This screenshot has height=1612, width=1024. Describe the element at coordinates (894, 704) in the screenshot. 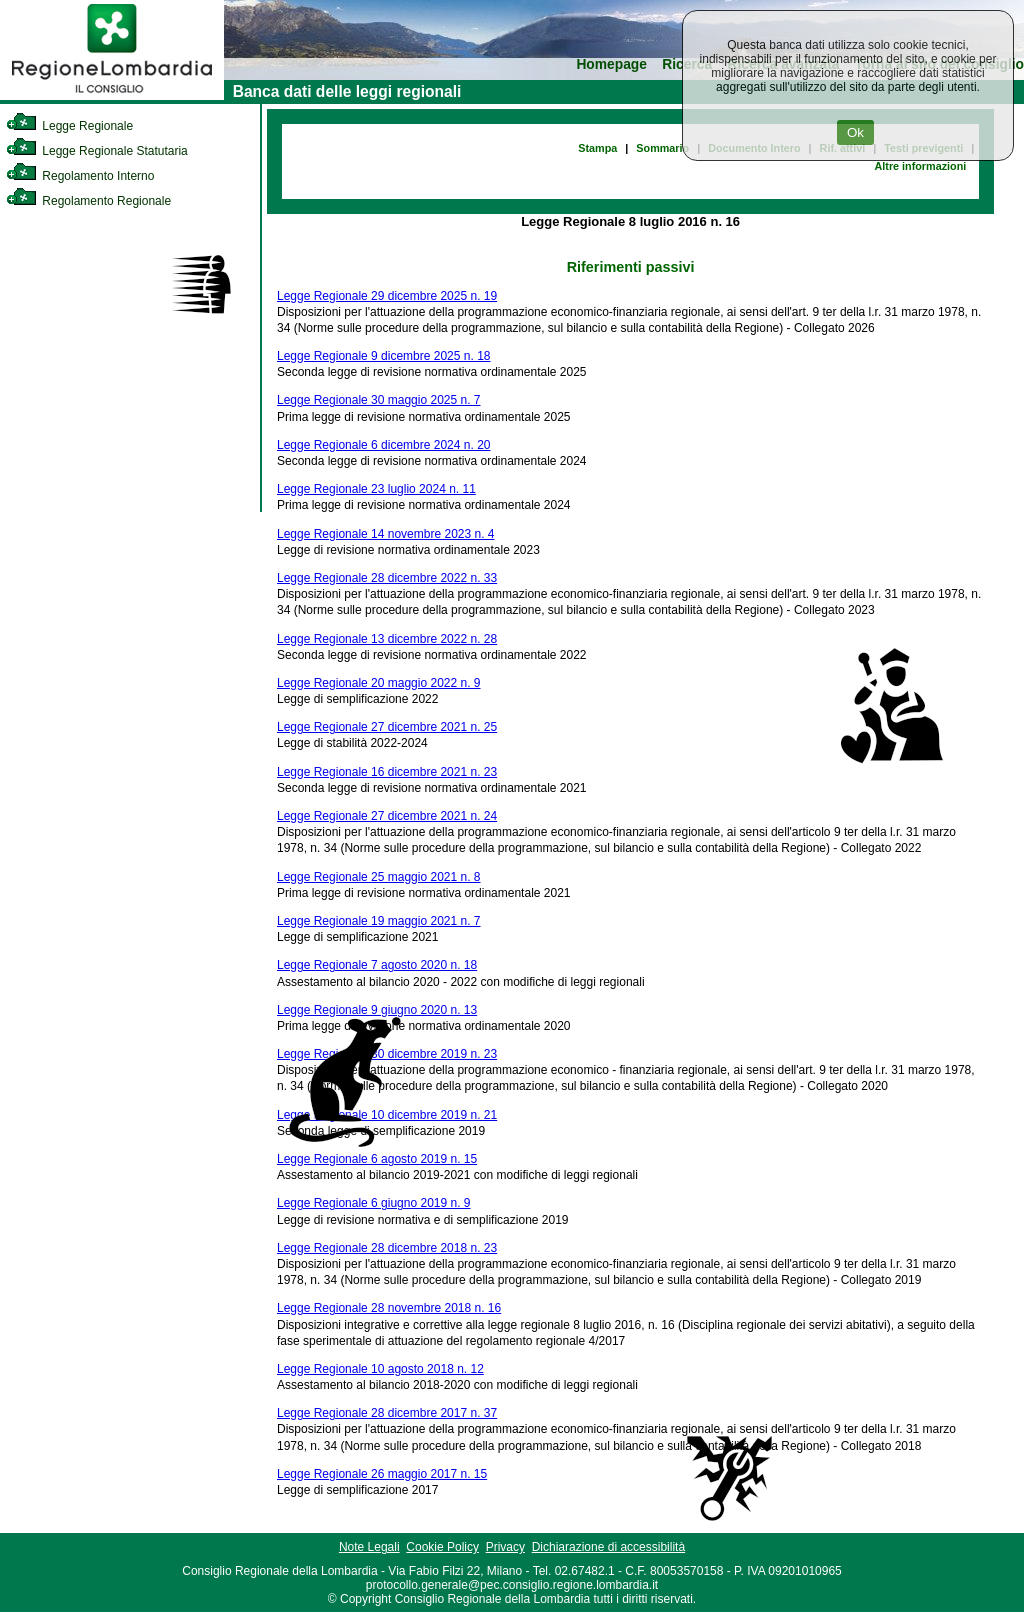

I see `the empress tarot card` at that location.